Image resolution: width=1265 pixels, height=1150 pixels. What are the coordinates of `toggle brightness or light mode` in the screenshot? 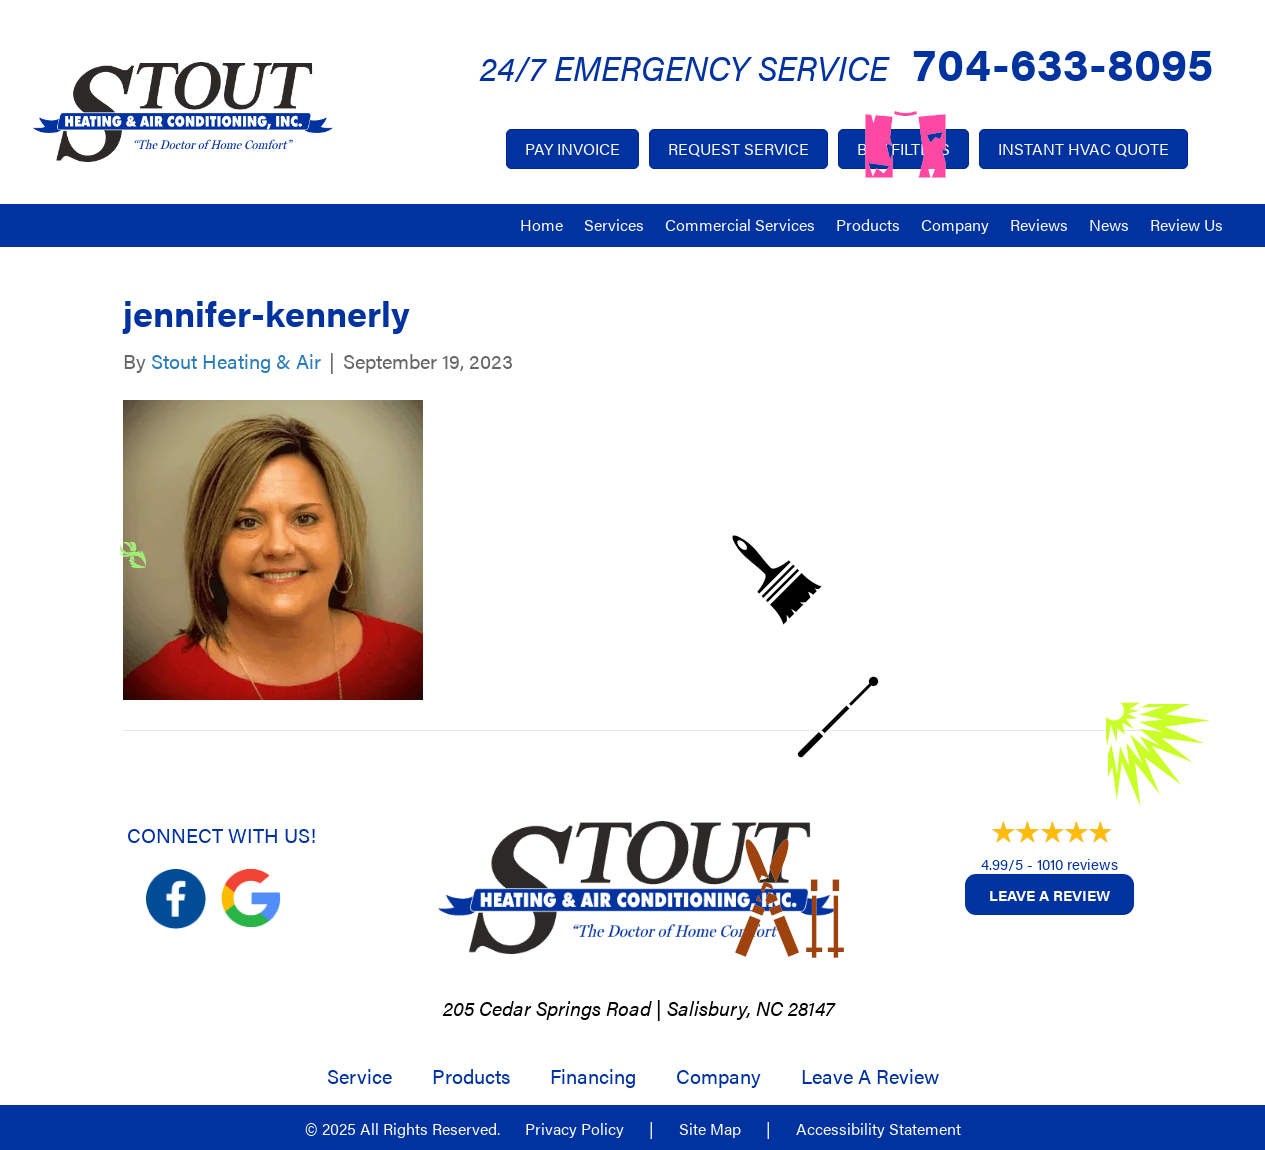 It's located at (1159, 755).